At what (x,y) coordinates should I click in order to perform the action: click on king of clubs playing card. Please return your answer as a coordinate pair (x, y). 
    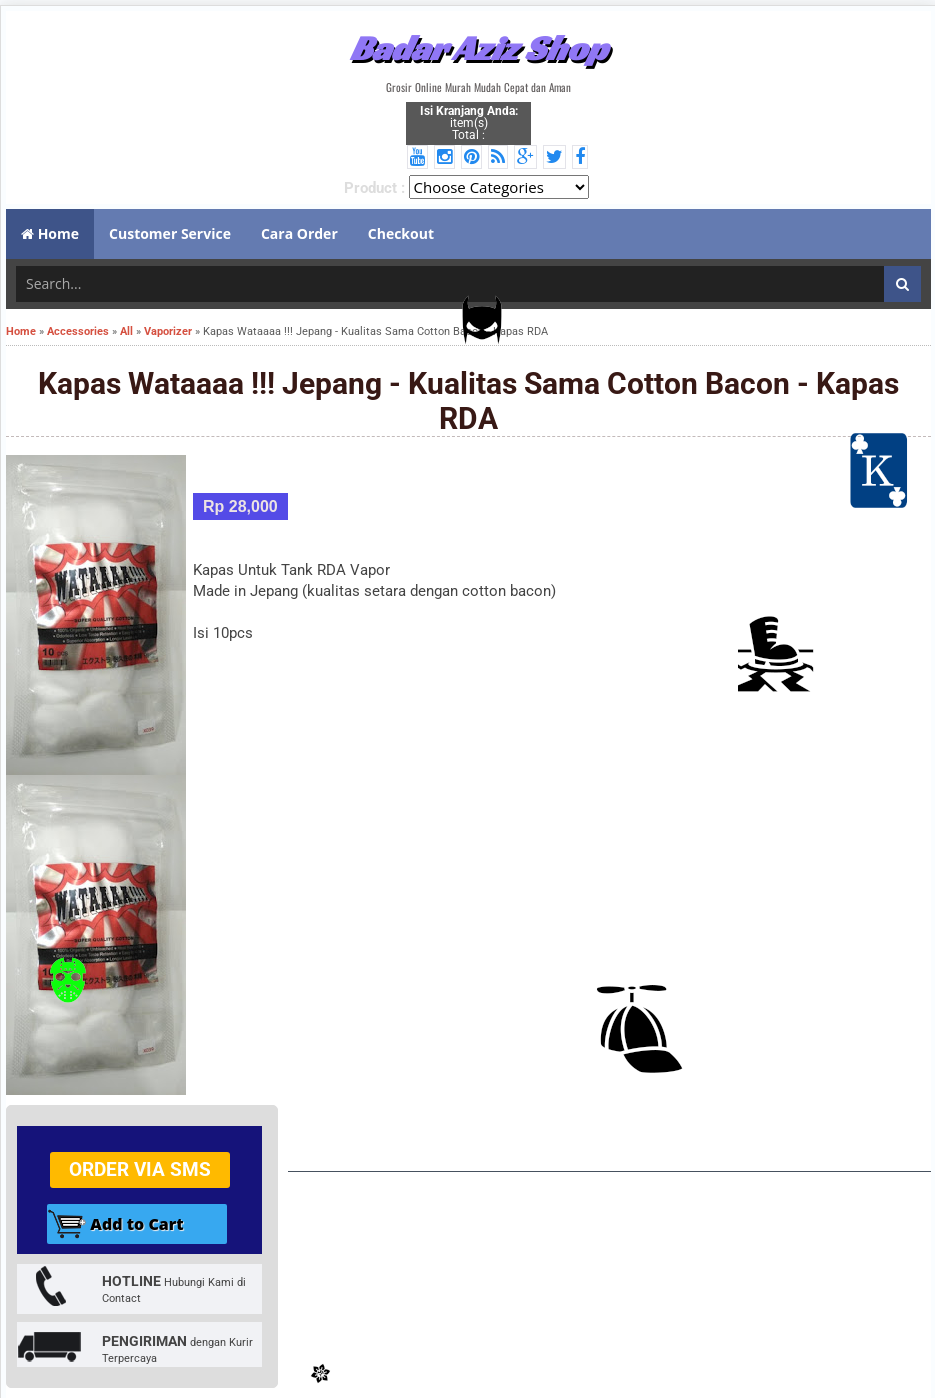
    Looking at the image, I should click on (878, 470).